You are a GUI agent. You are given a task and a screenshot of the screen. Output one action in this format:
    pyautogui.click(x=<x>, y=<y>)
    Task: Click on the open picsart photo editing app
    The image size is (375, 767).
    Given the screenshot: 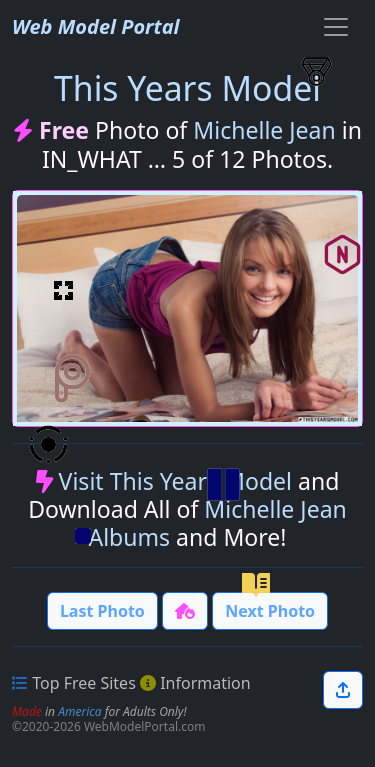 What is the action you would take?
    pyautogui.click(x=72, y=378)
    